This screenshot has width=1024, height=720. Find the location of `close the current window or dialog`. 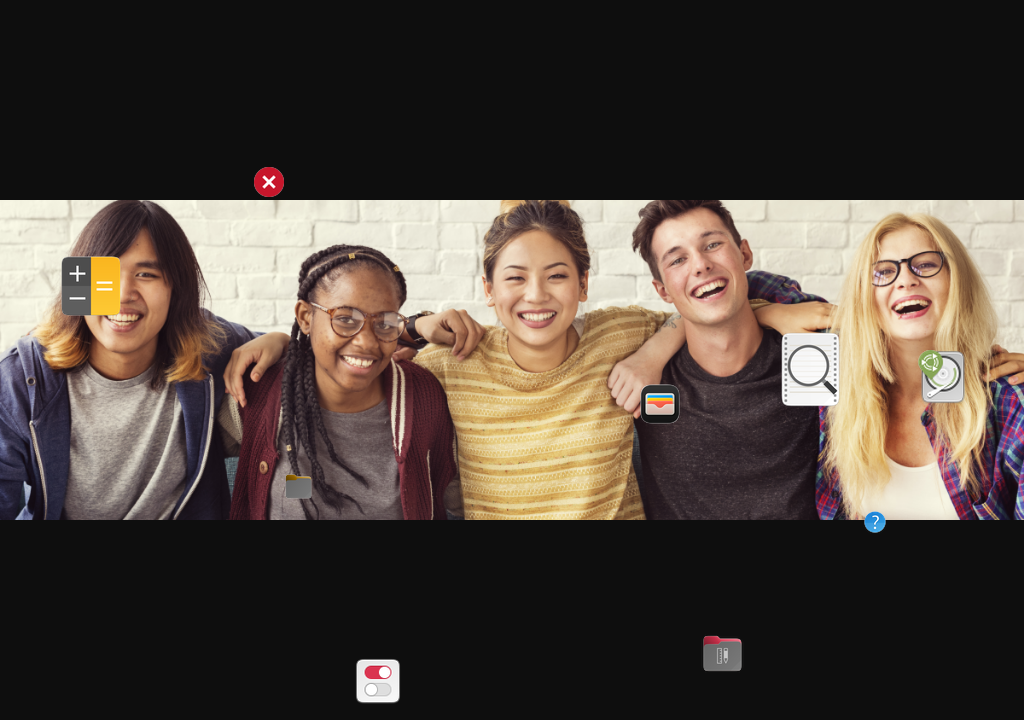

close the current window or dialog is located at coordinates (269, 182).